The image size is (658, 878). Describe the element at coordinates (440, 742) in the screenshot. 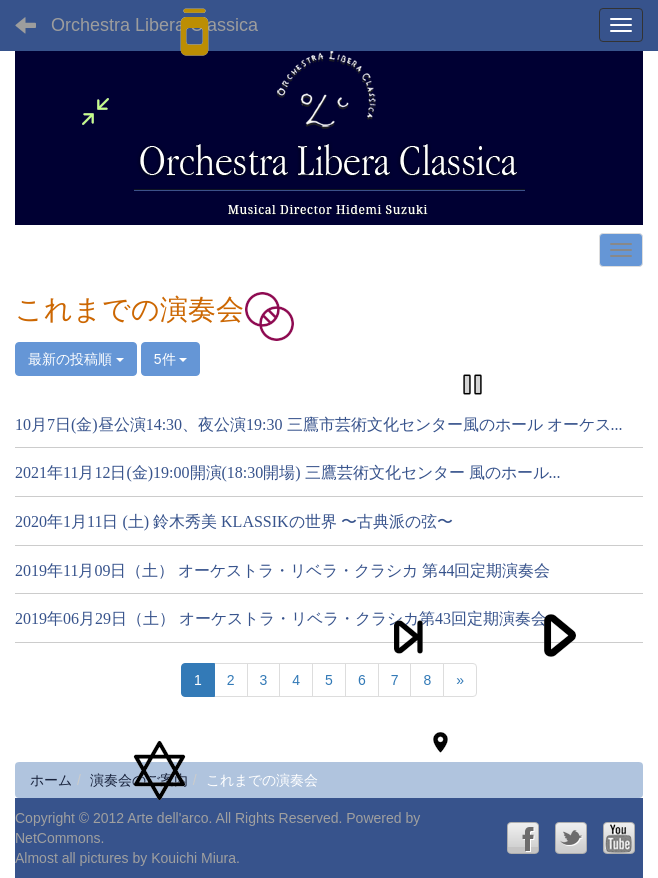

I see `view current location on map` at that location.